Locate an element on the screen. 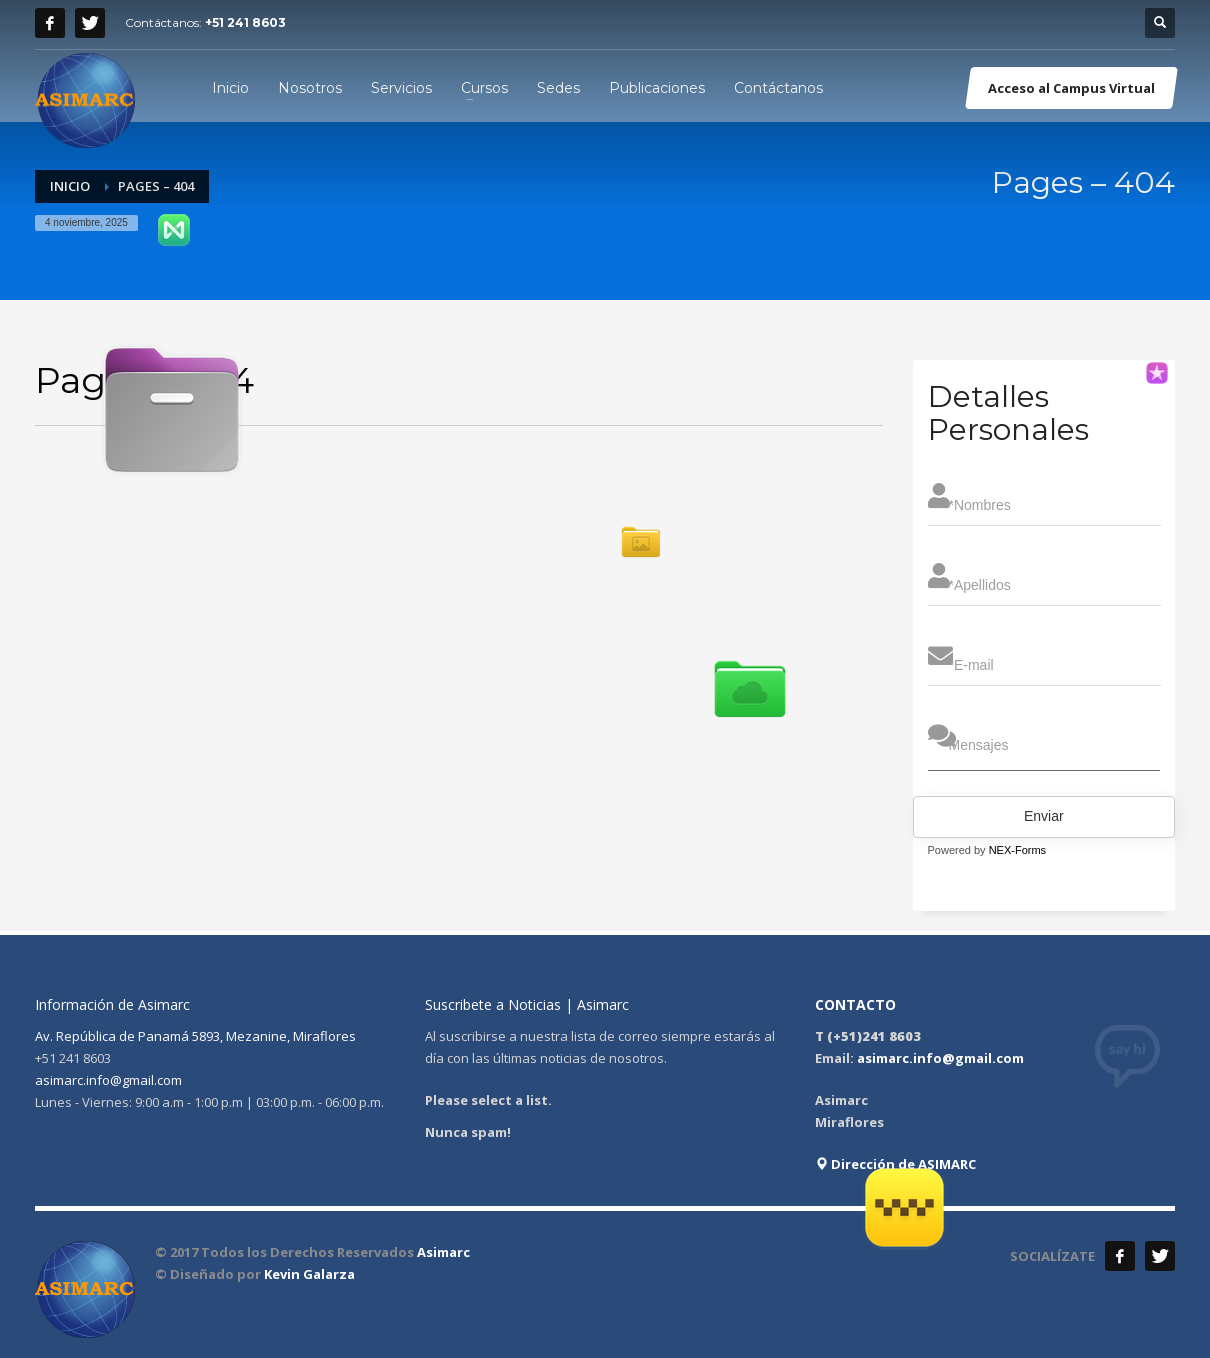  access cloud-synced files and folders is located at coordinates (750, 689).